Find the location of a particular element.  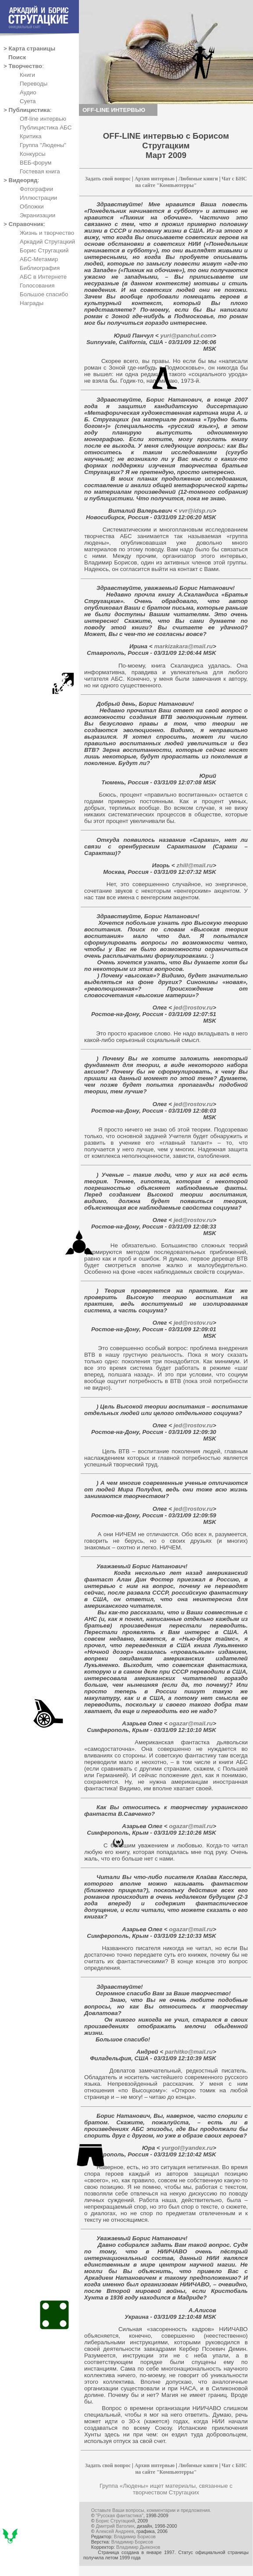

bat-themed game faction or guild emblem is located at coordinates (10, 2536).